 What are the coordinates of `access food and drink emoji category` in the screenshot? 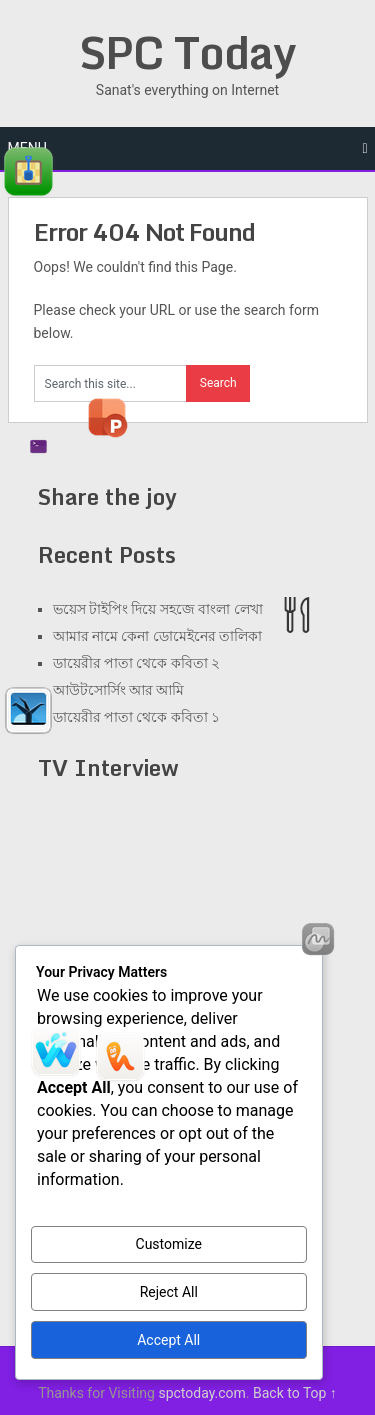 It's located at (298, 615).